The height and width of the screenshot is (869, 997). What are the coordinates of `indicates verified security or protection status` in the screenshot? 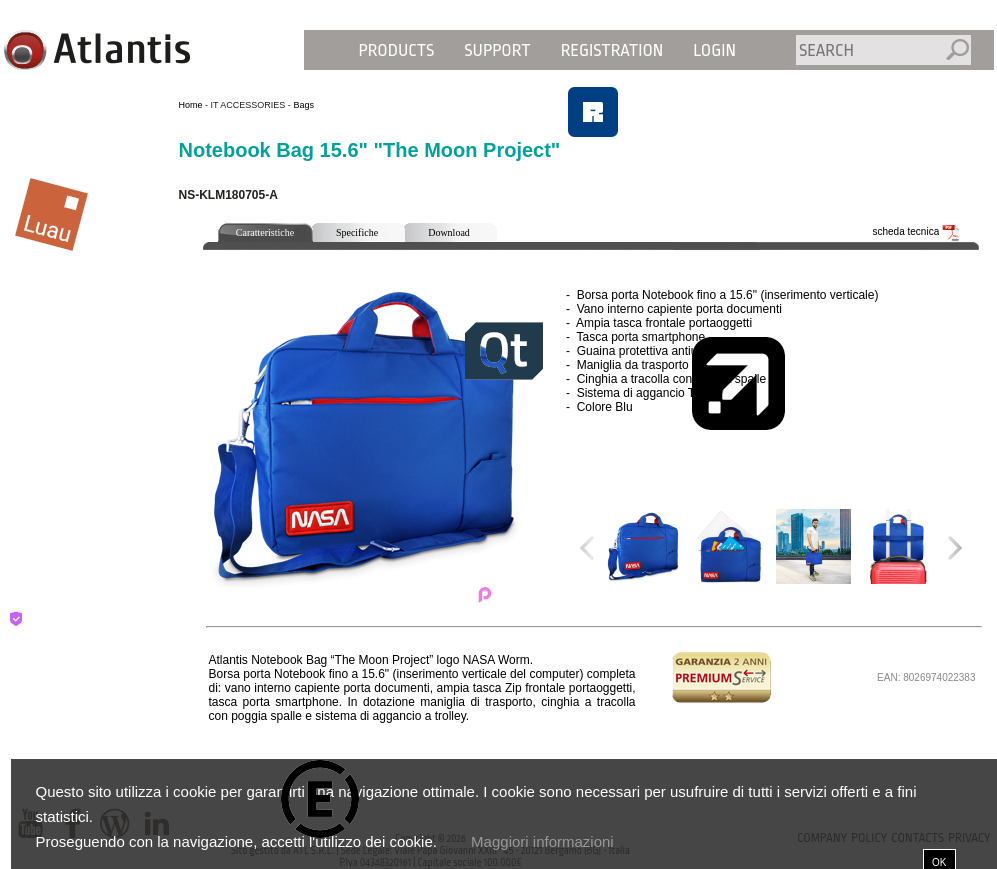 It's located at (16, 619).